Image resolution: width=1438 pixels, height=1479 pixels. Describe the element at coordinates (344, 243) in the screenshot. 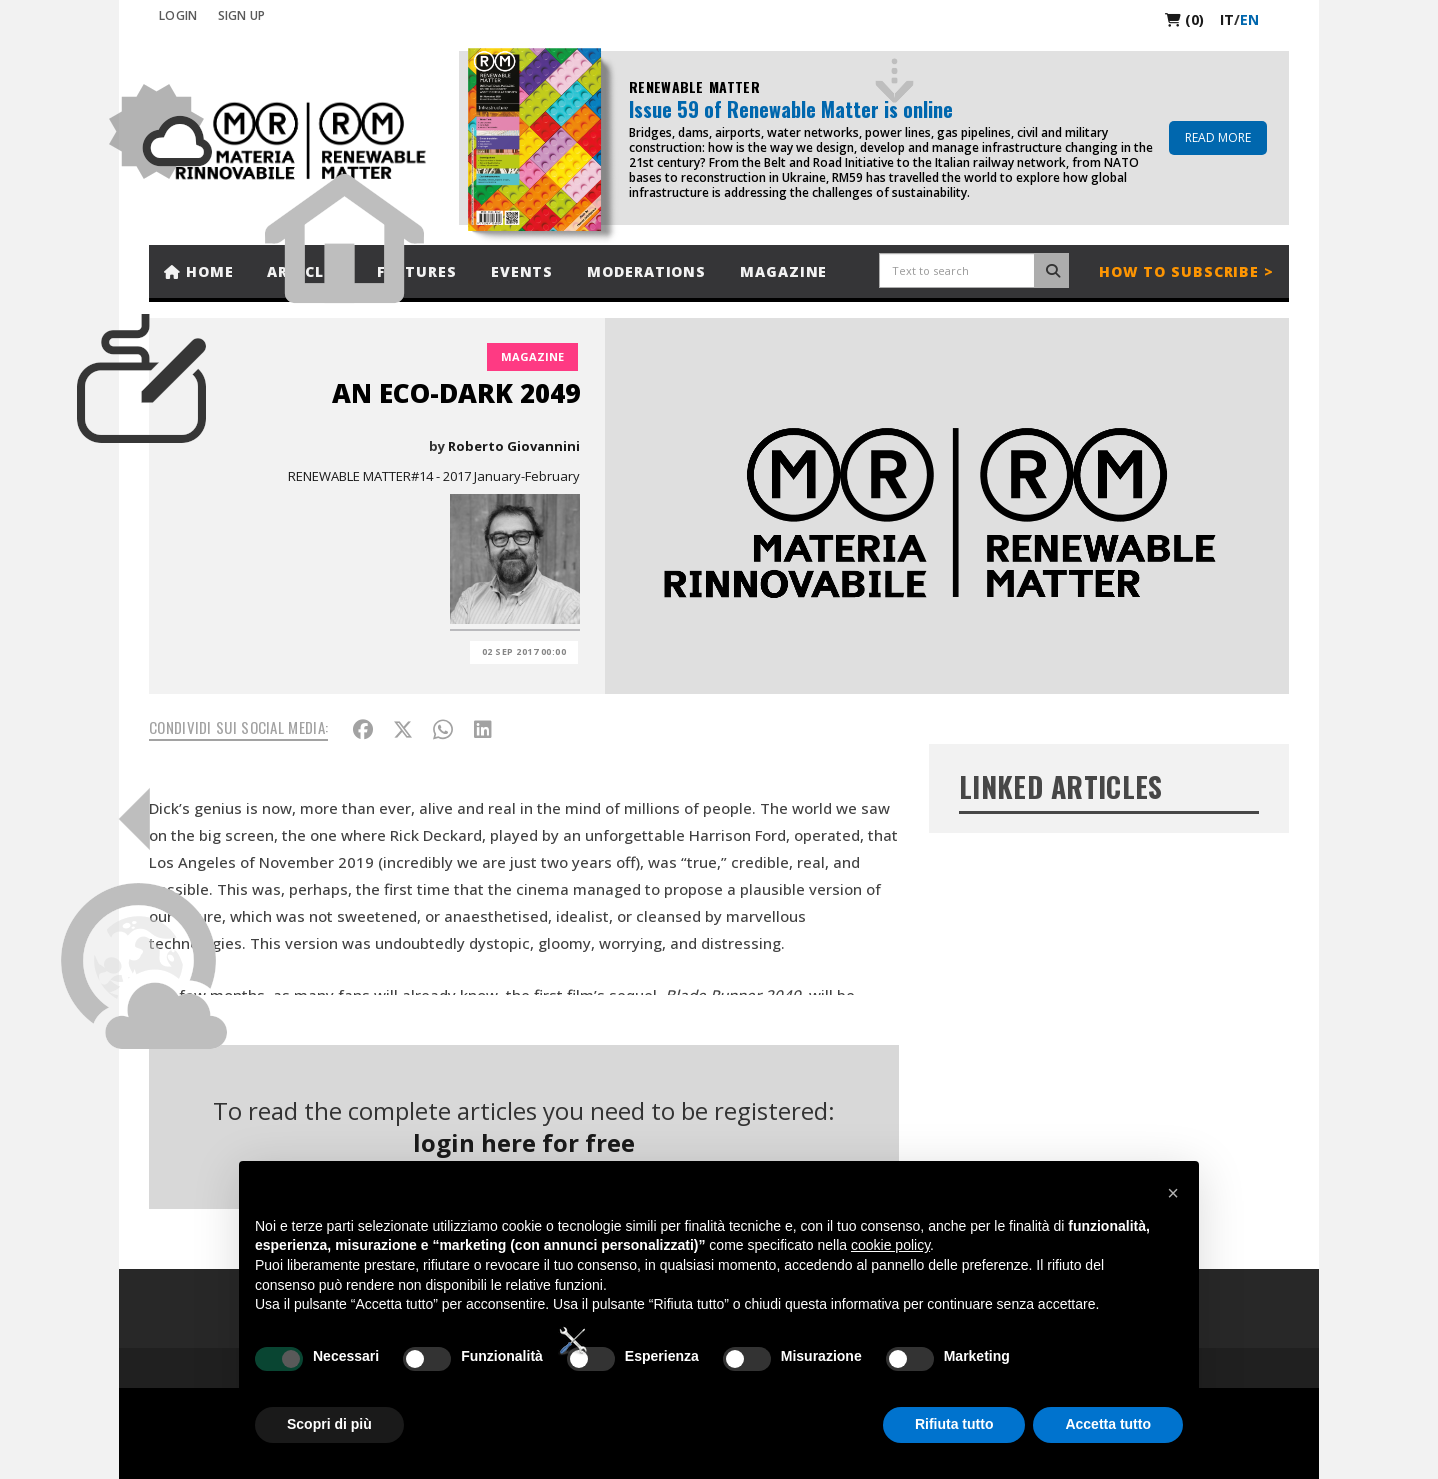

I see `navigate to home screen or directory` at that location.